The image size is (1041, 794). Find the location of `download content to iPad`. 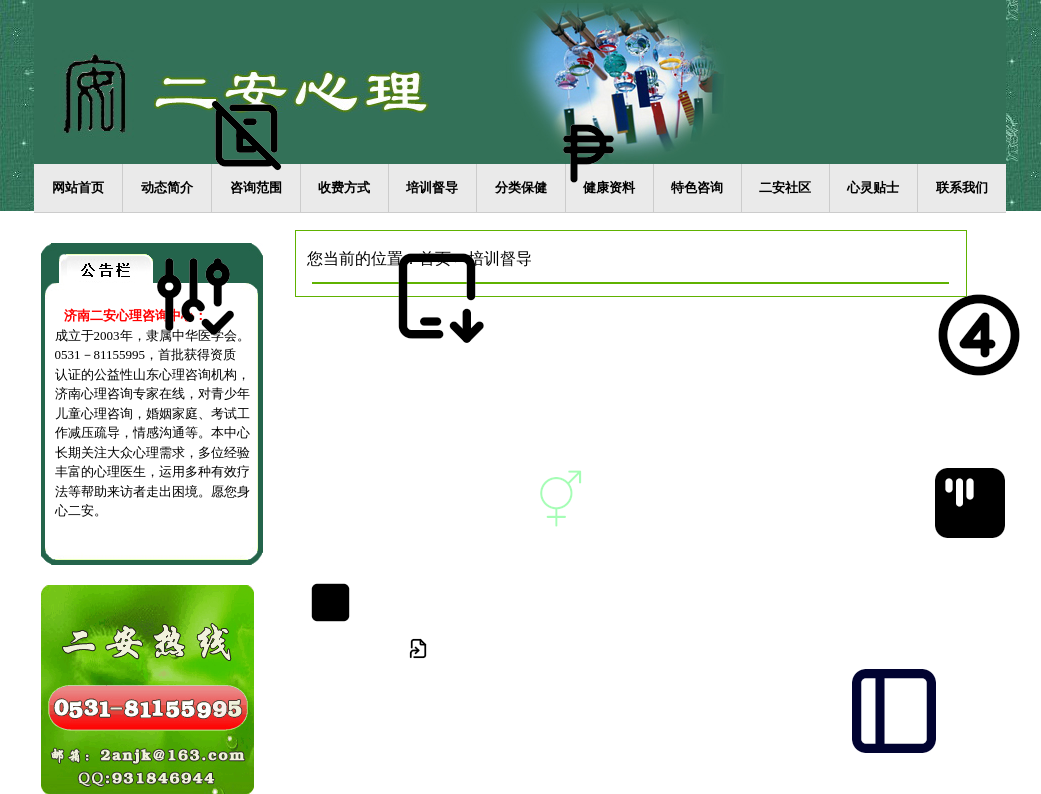

download content to iPad is located at coordinates (437, 296).